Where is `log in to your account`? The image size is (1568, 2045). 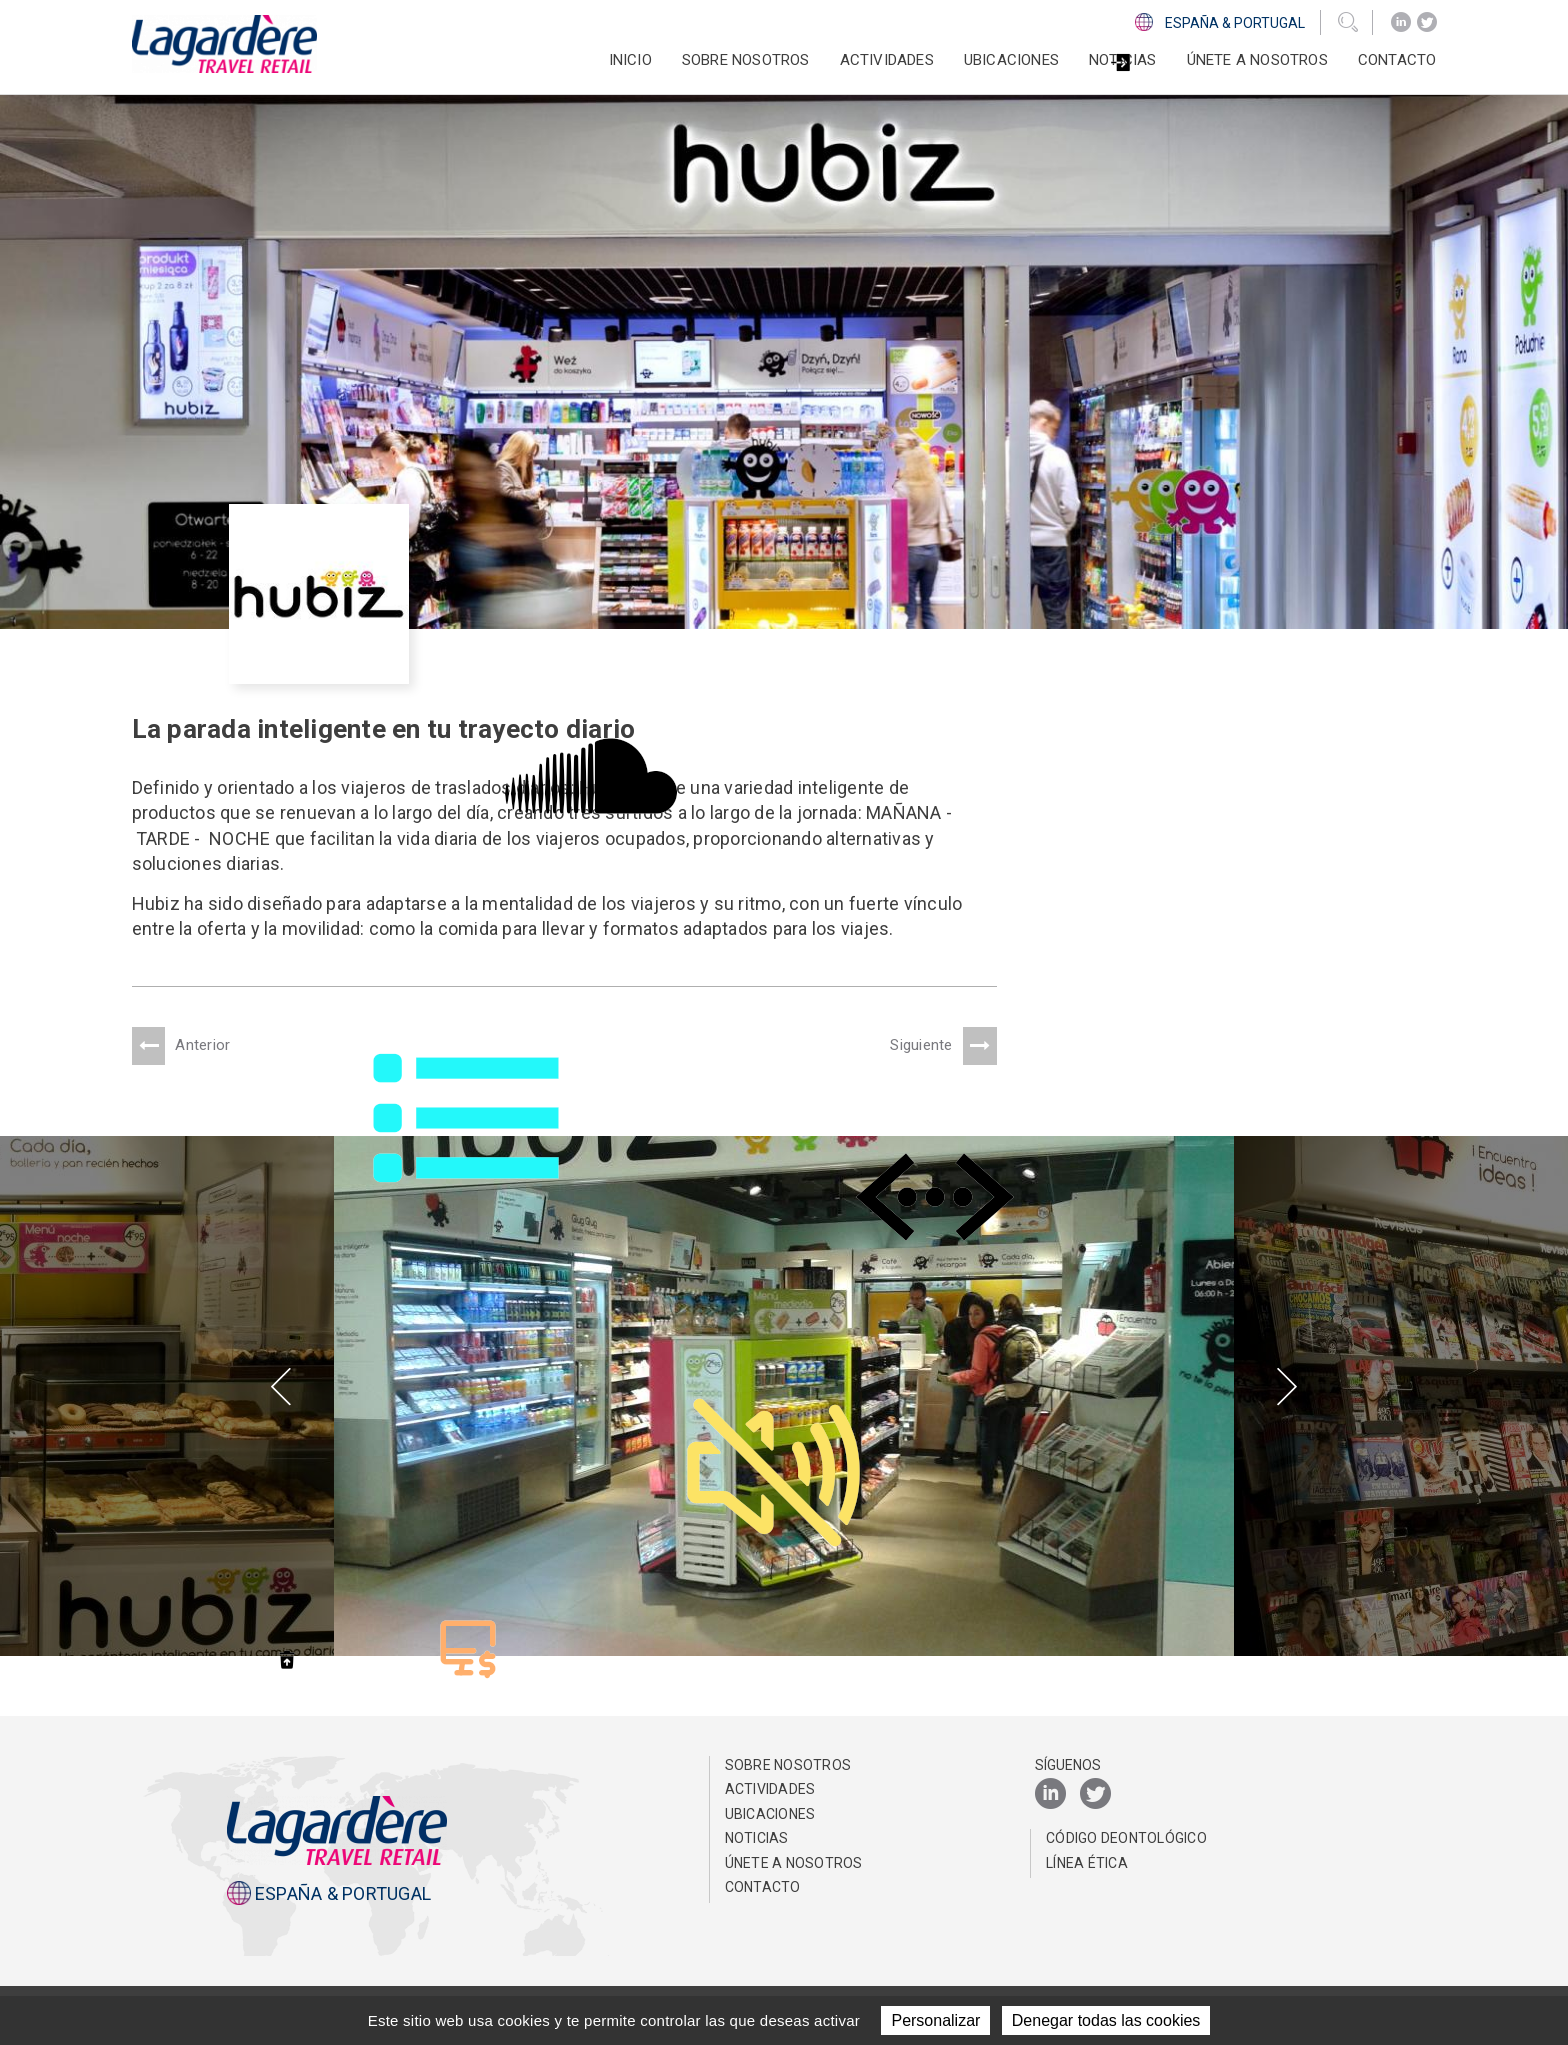 log in to your account is located at coordinates (1120, 62).